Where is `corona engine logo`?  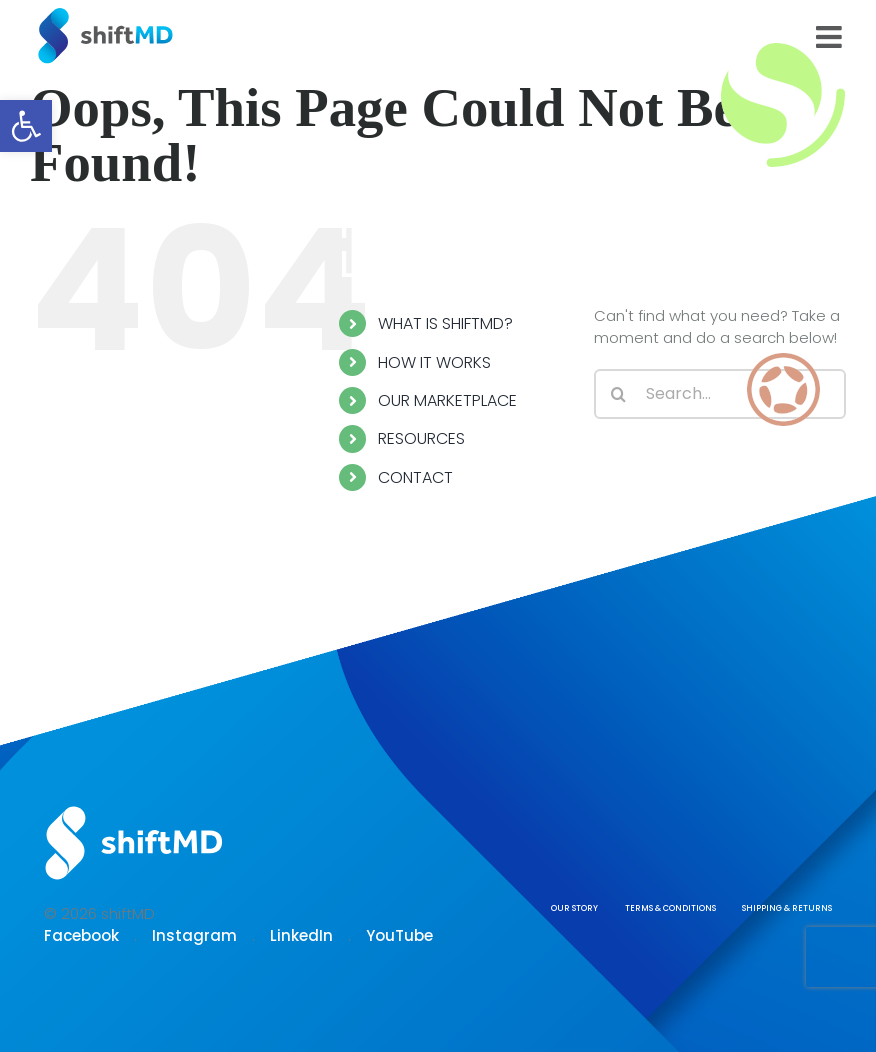
corona engine logo is located at coordinates (783, 389).